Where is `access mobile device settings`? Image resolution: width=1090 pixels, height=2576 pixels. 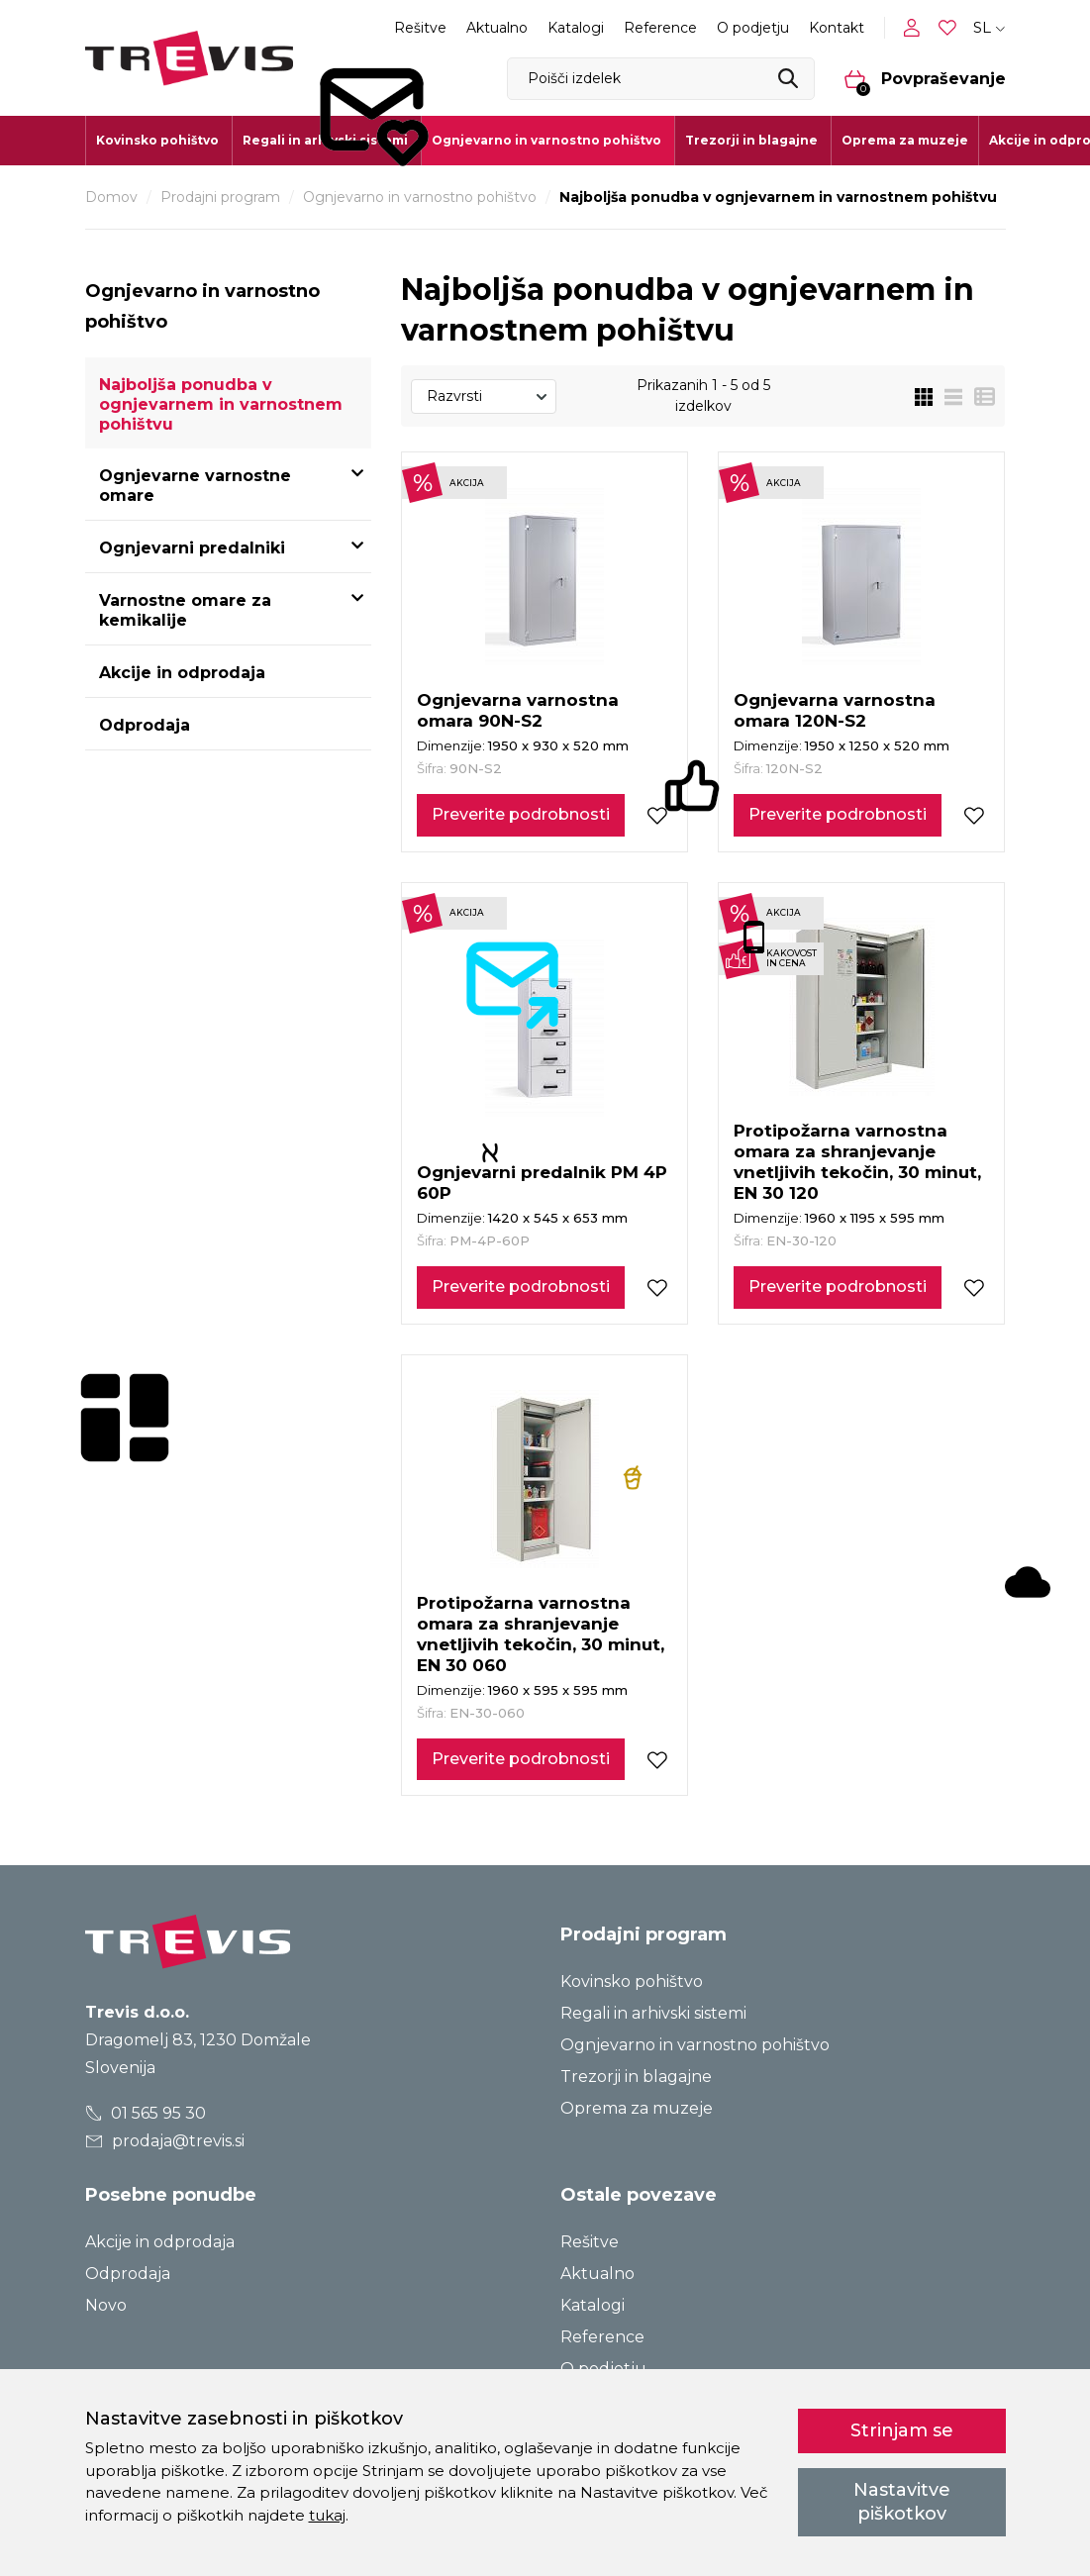 access mobile device settings is located at coordinates (754, 938).